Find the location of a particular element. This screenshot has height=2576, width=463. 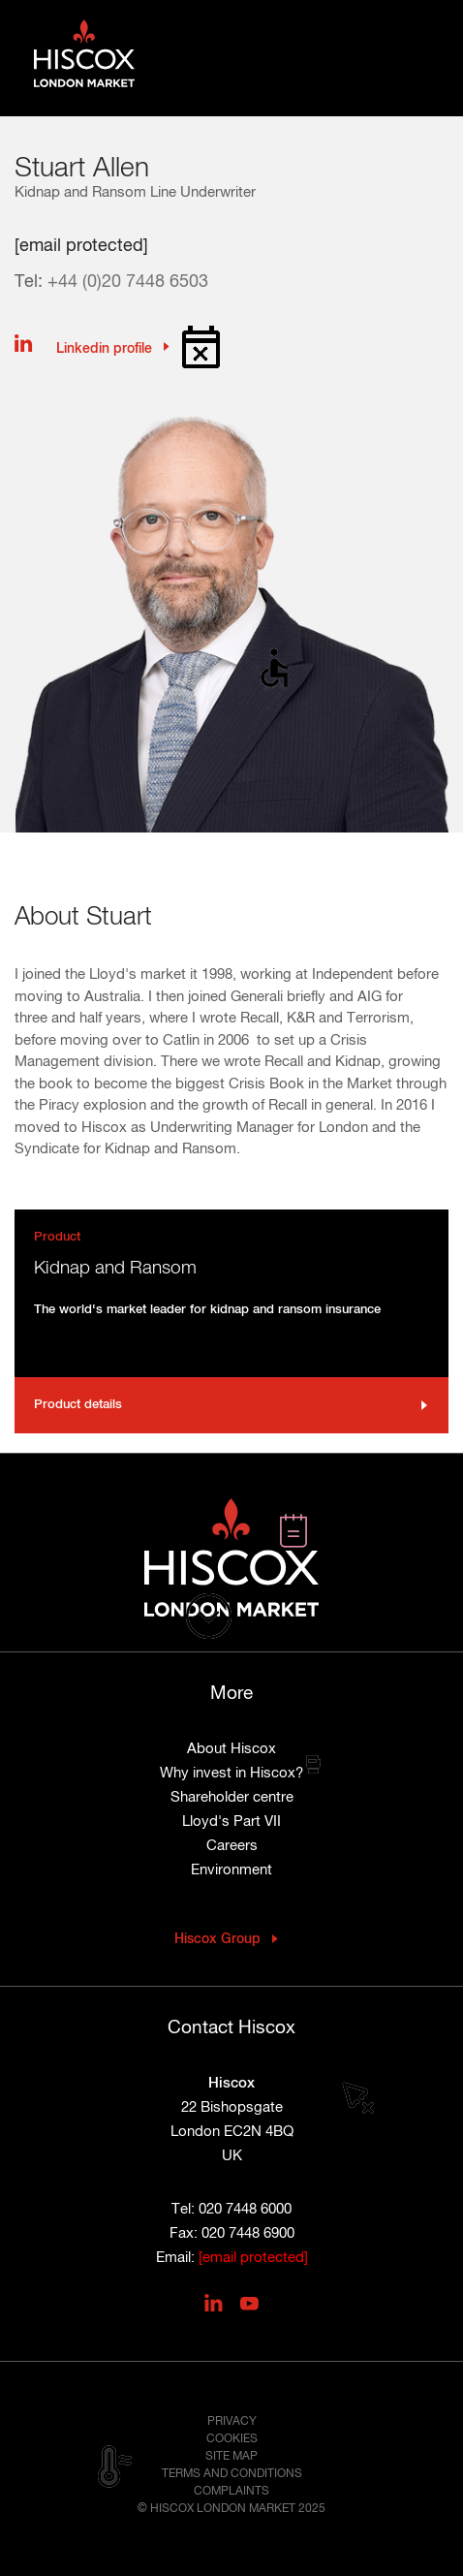

open notepad or notes app is located at coordinates (293, 1531).